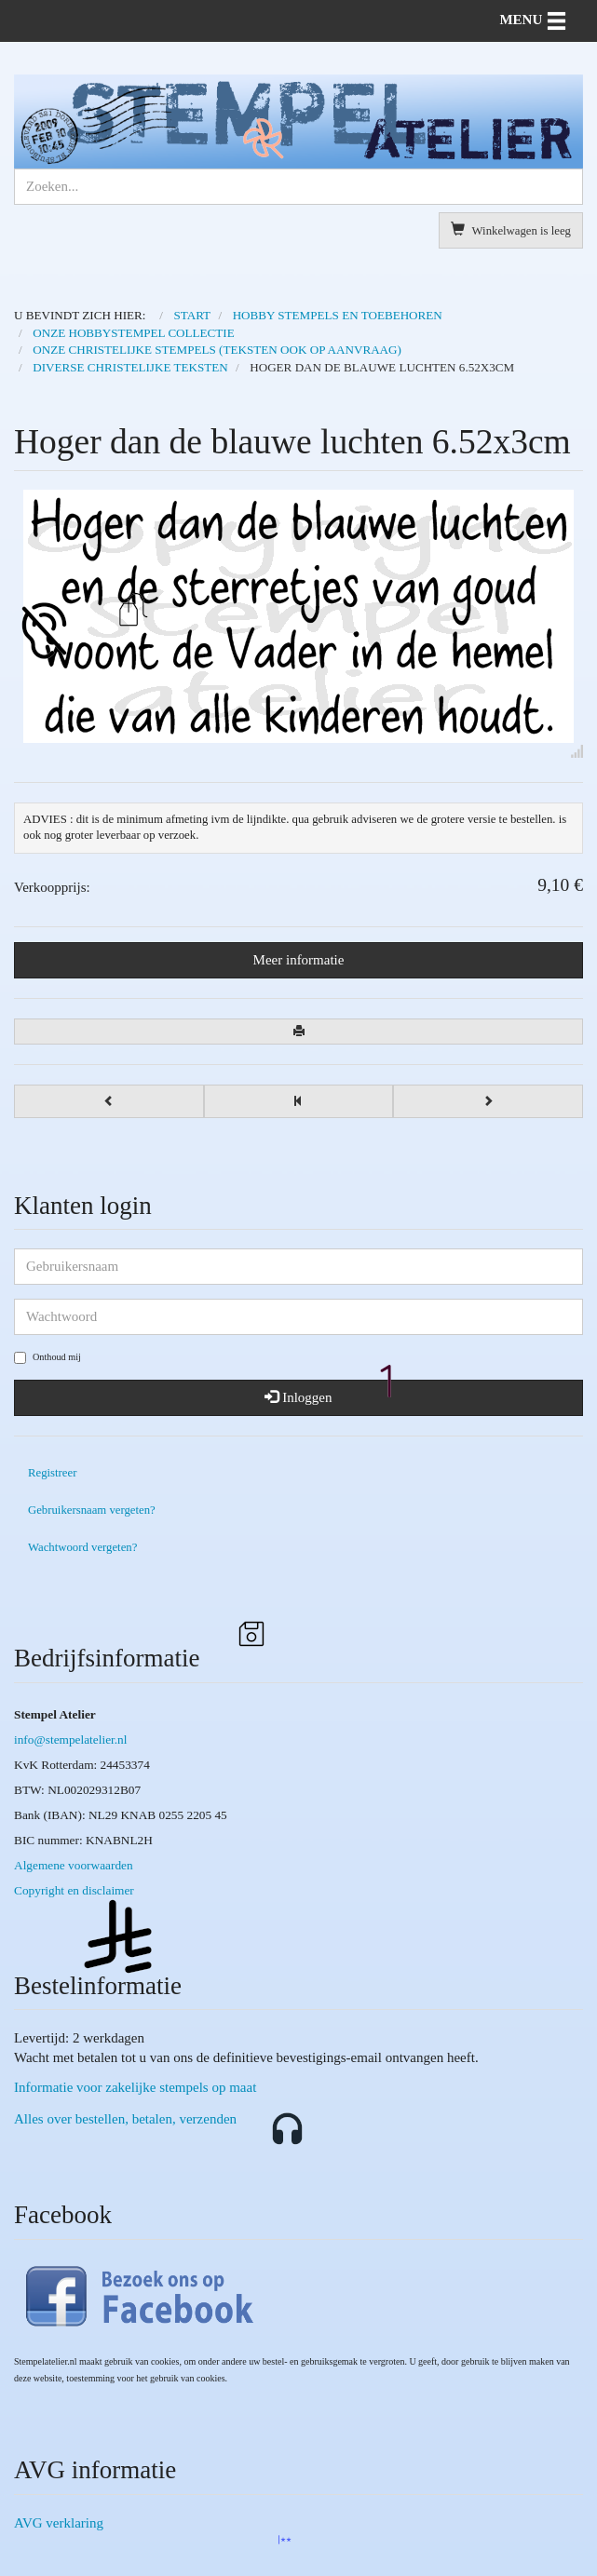  What do you see at coordinates (251, 1634) in the screenshot?
I see `save current file or document` at bounding box center [251, 1634].